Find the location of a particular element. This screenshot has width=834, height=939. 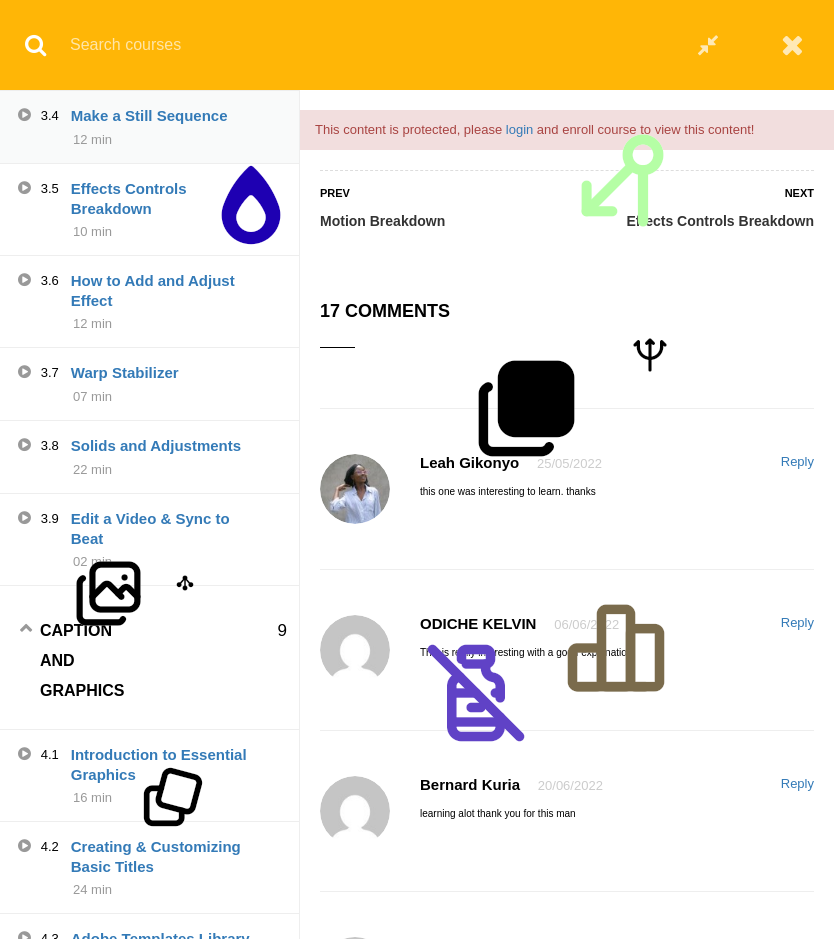

swipe to switch between cards or items is located at coordinates (173, 797).